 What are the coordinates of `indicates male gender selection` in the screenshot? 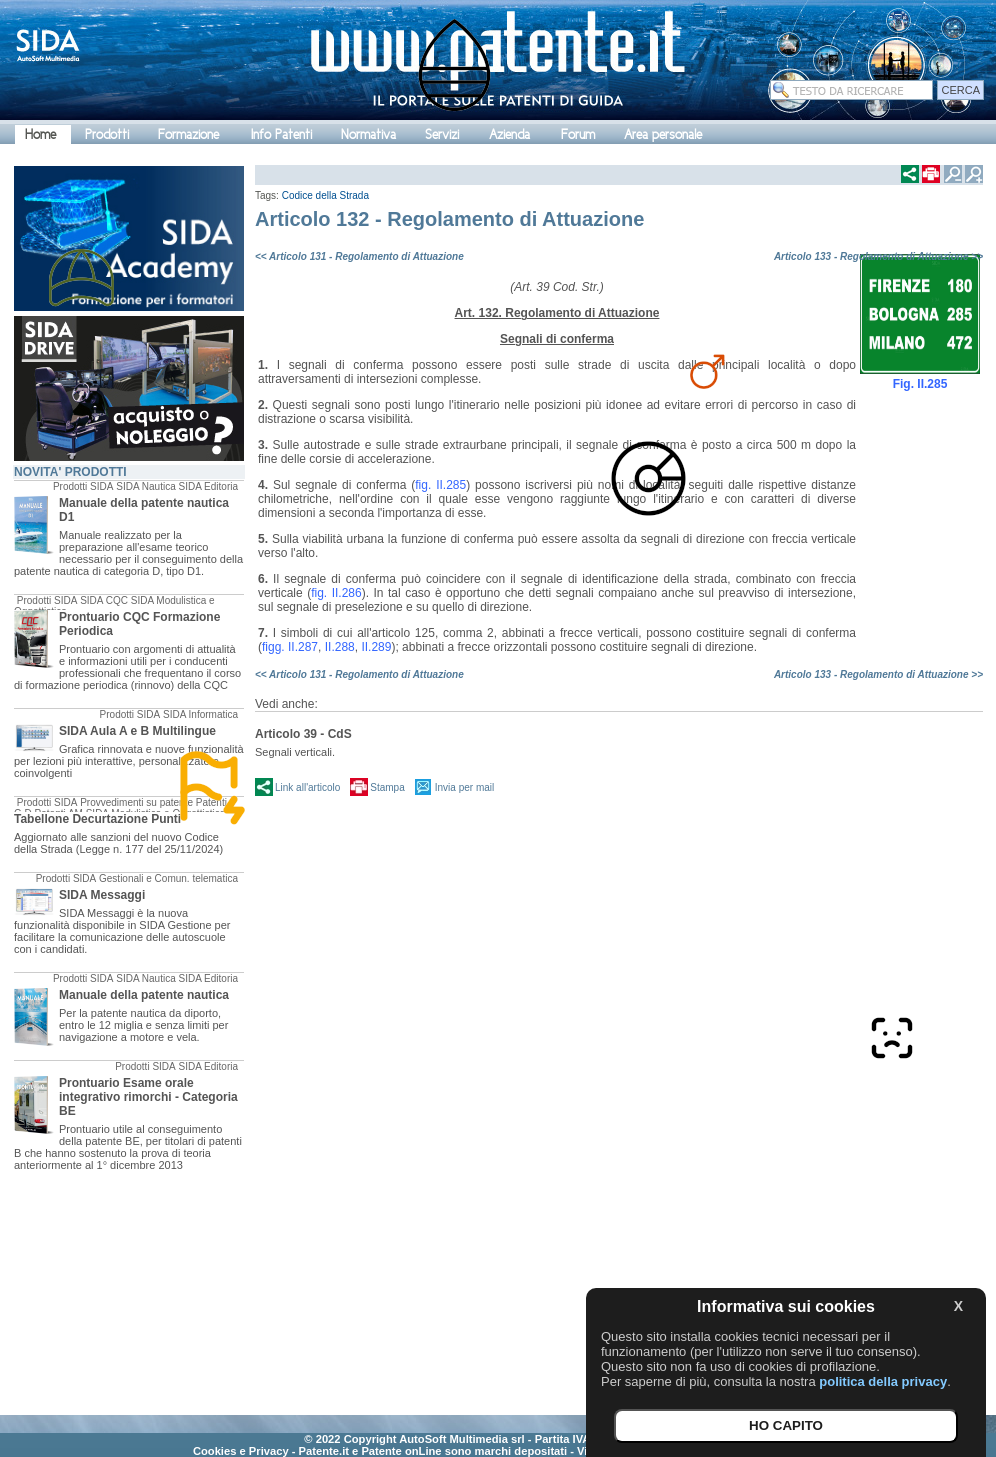 It's located at (708, 371).